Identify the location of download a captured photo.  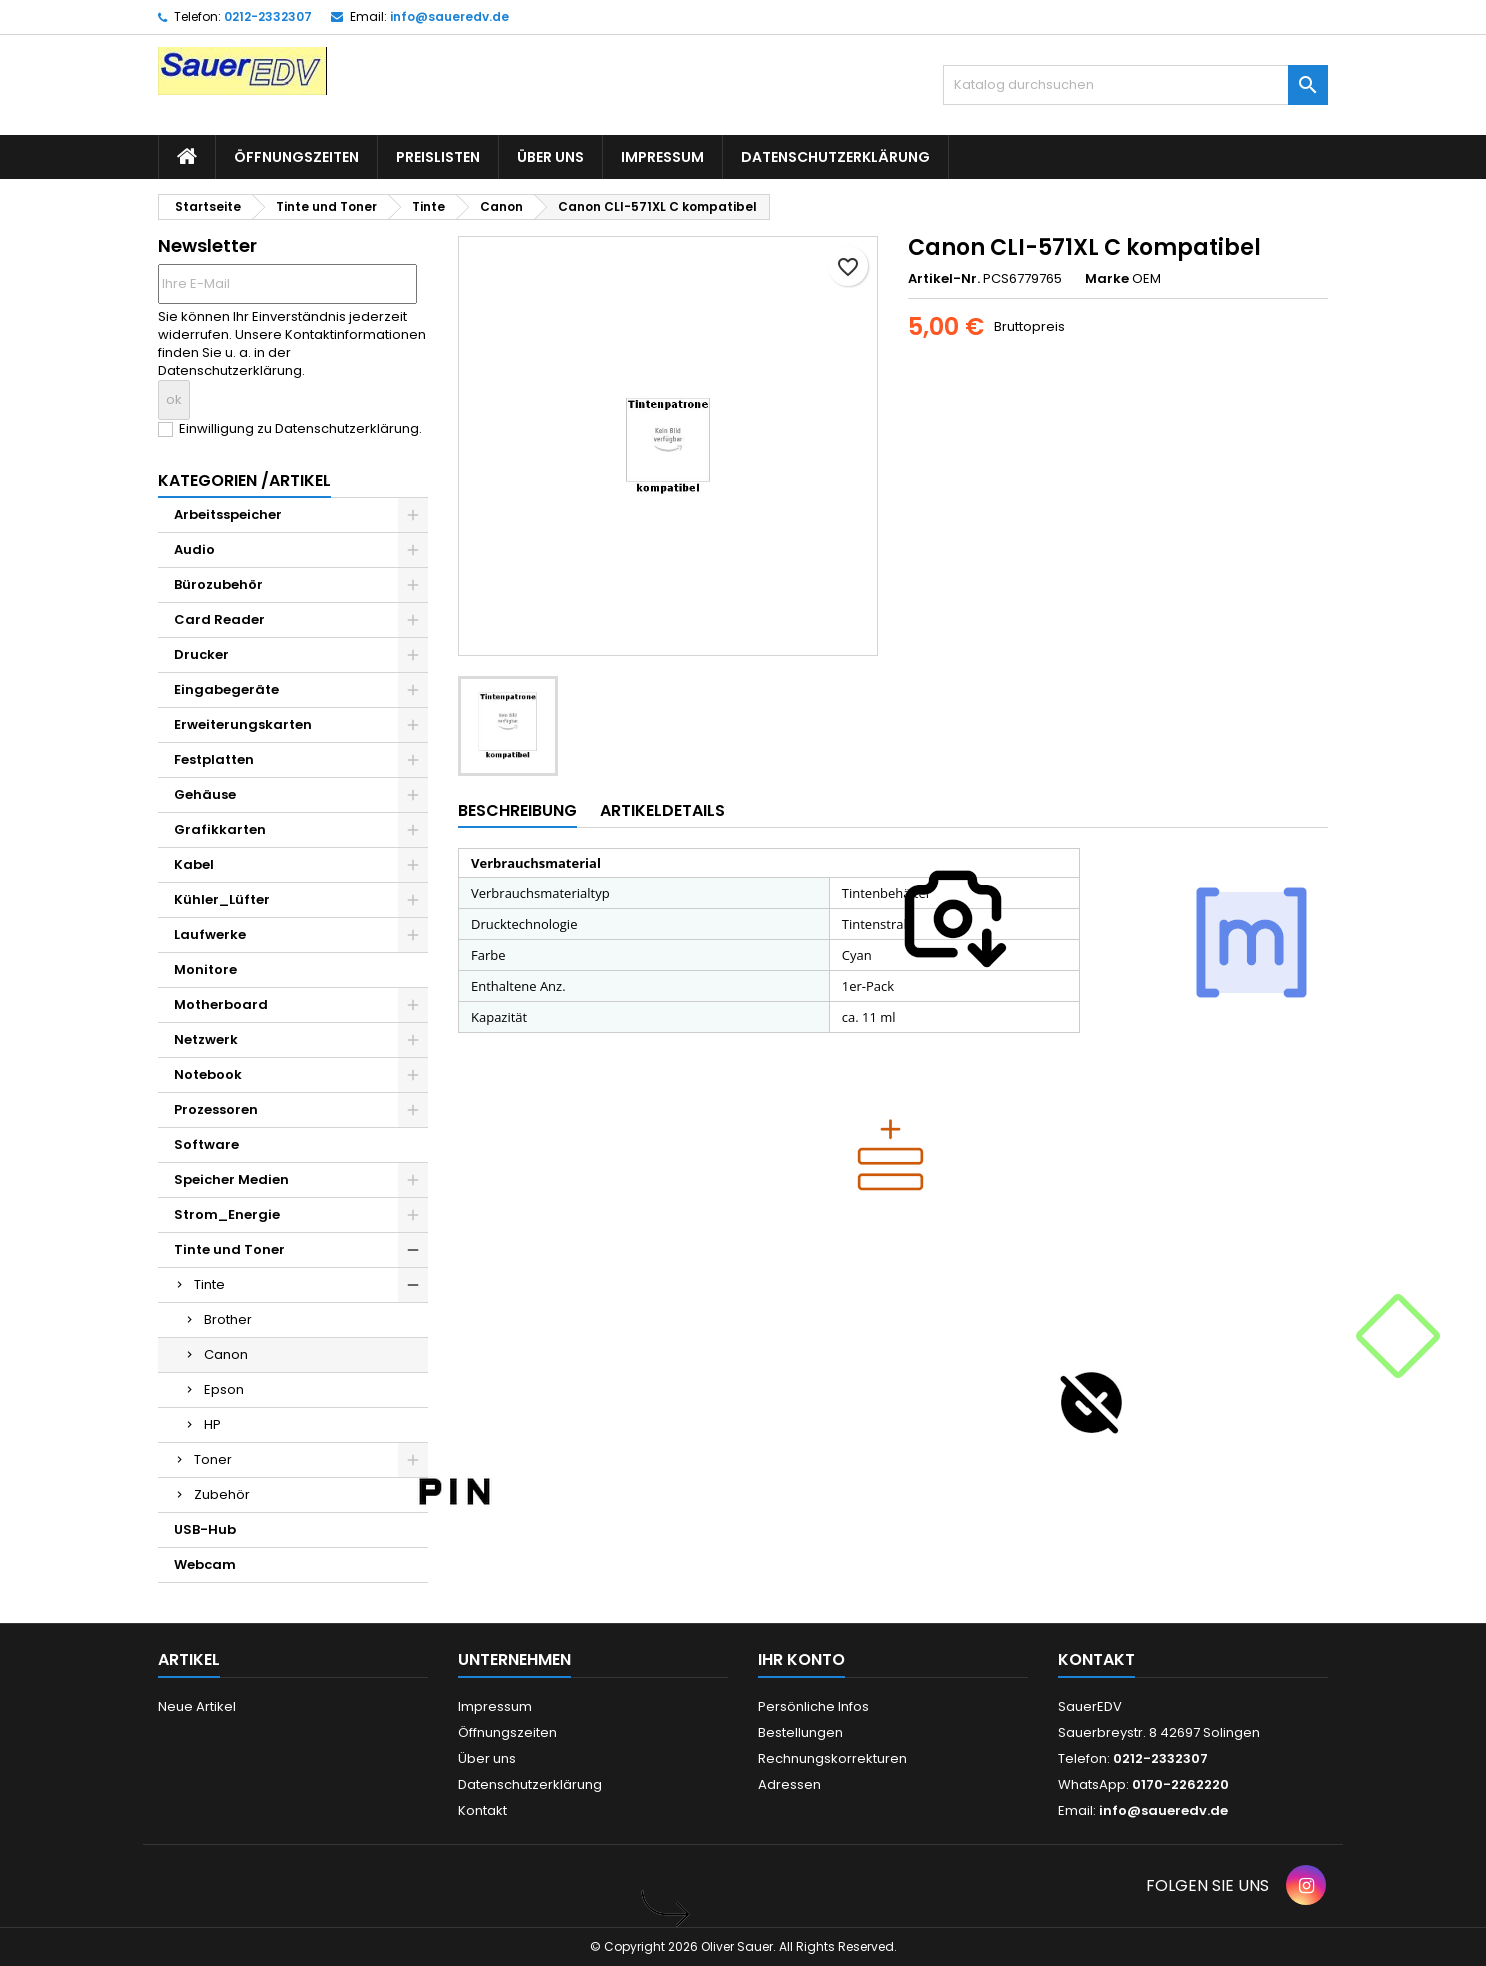
(953, 914).